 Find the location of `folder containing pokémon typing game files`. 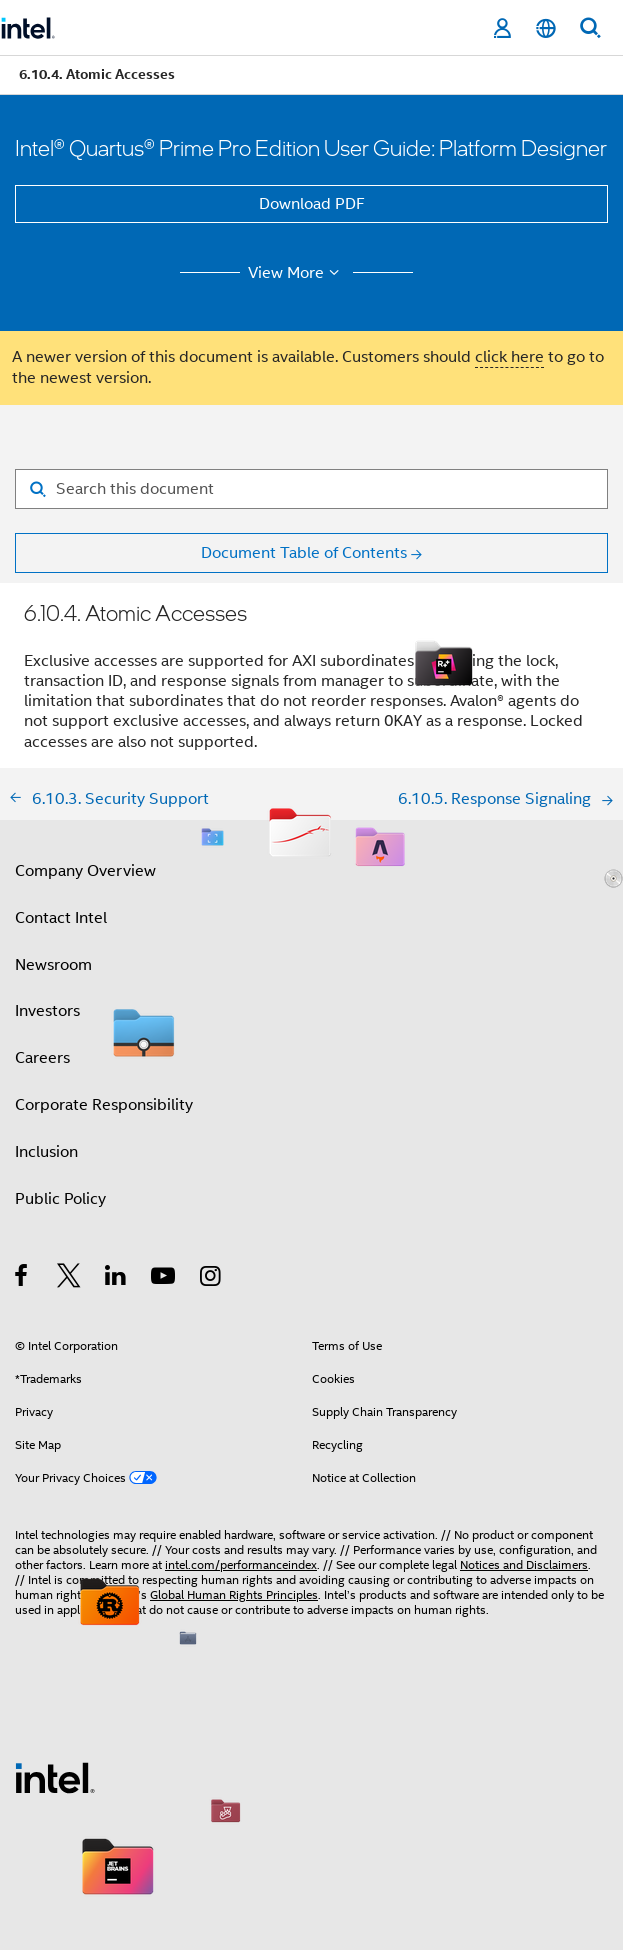

folder containing pokémon typing game files is located at coordinates (143, 1034).